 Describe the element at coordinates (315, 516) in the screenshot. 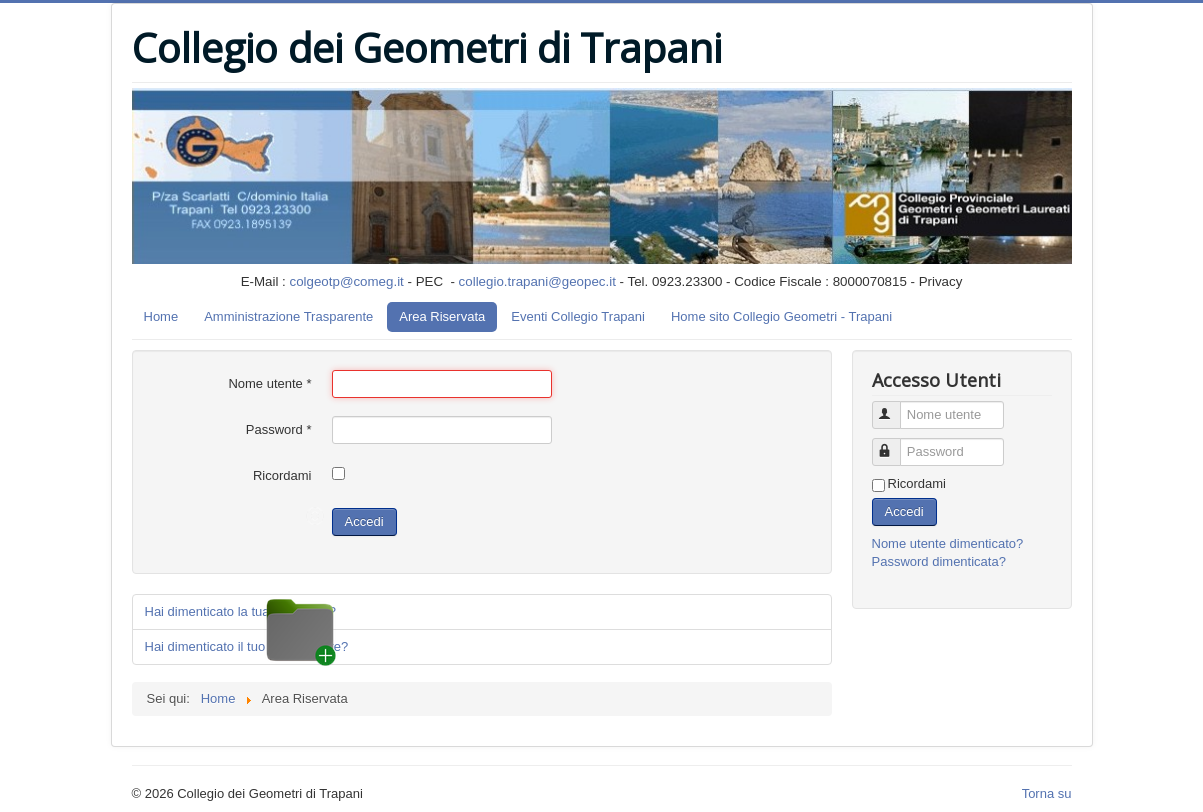

I see `indicates camera is currently active` at that location.